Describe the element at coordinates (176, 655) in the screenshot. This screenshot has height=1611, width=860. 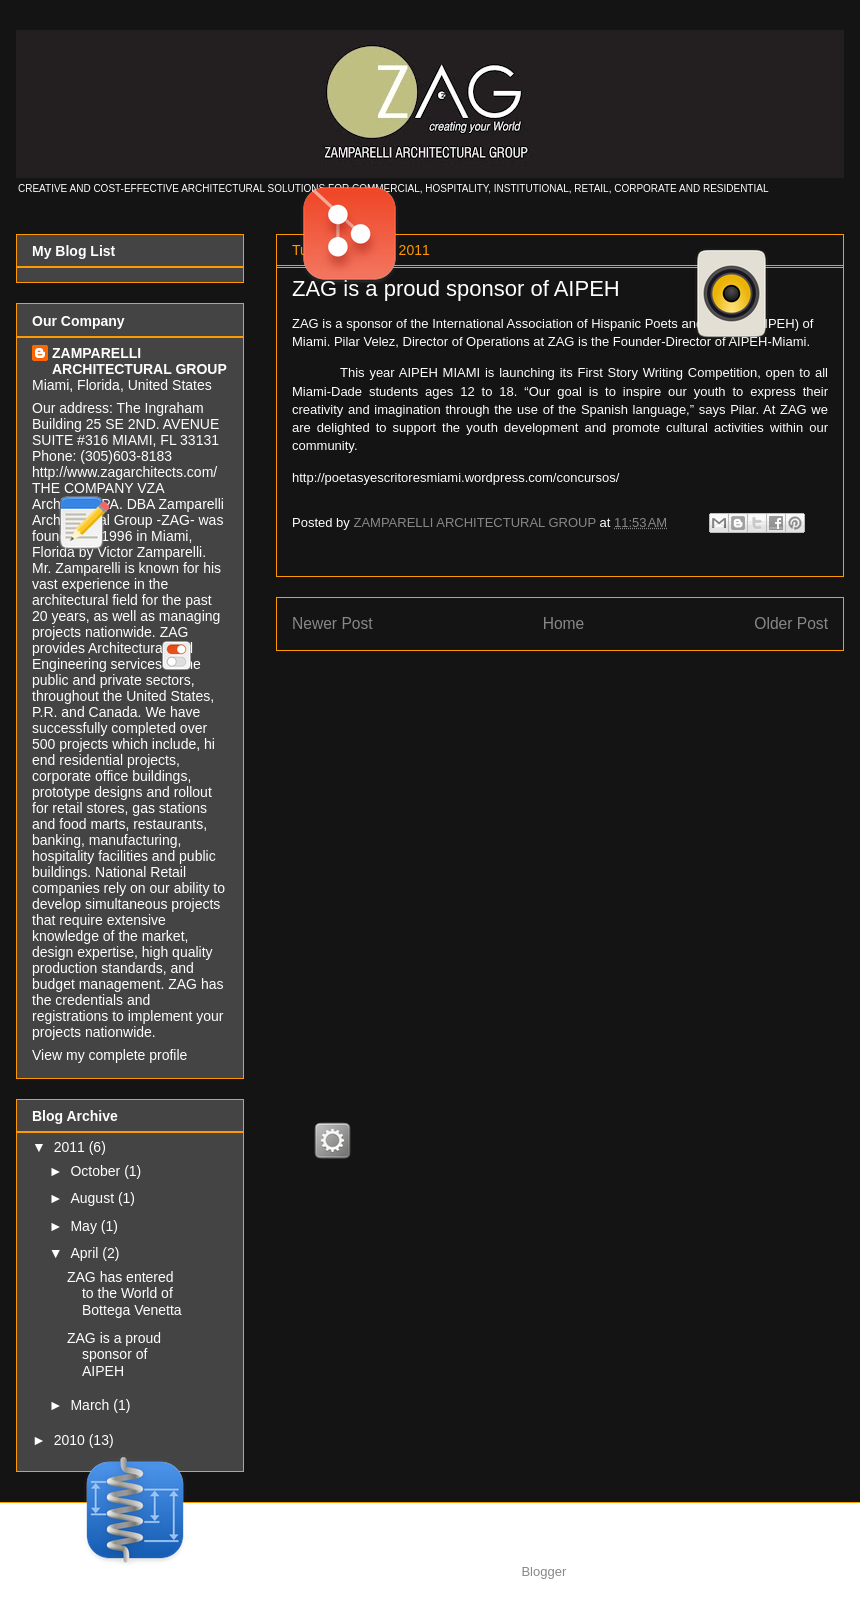
I see `open system settings` at that location.